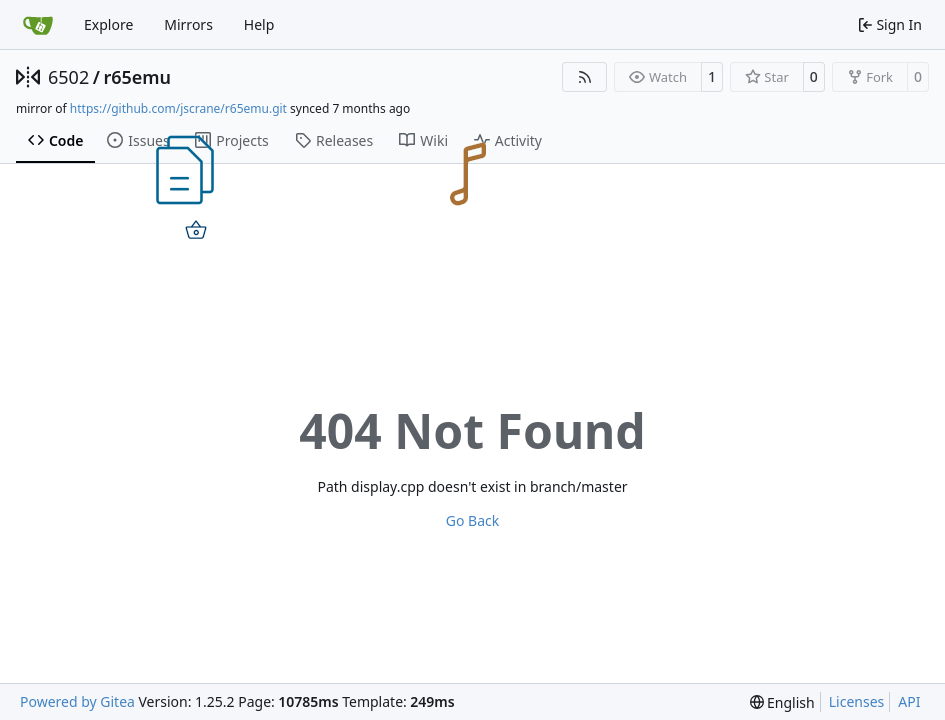 The width and height of the screenshot is (945, 720). What do you see at coordinates (196, 230) in the screenshot?
I see `view your shopping basket` at bounding box center [196, 230].